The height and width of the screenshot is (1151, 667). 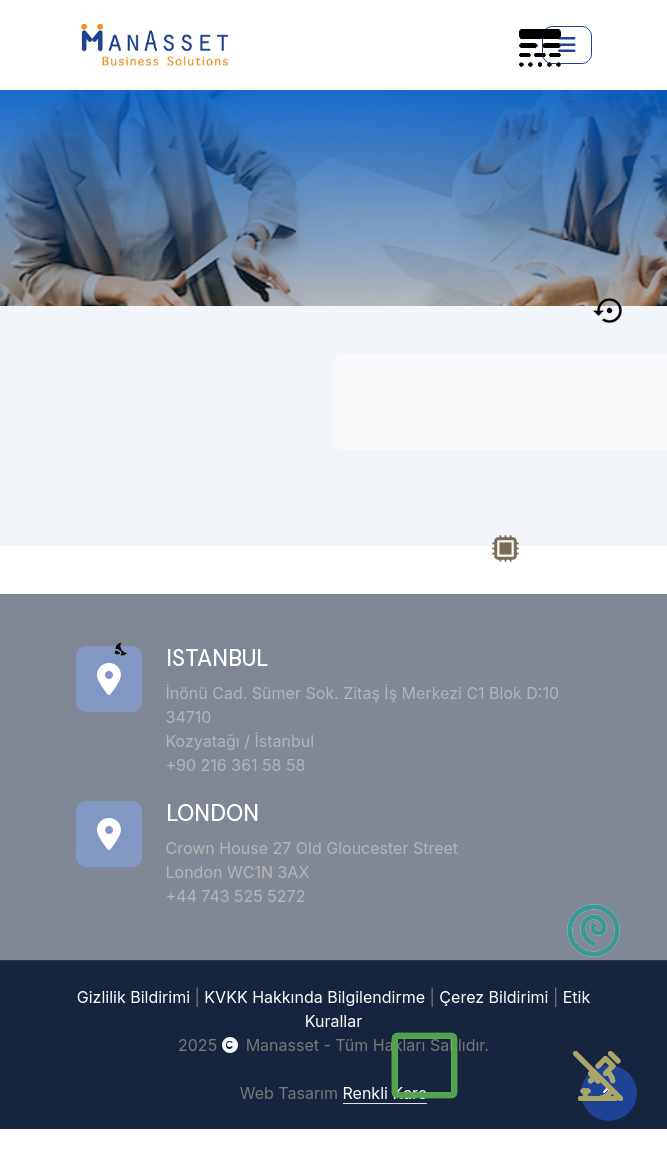 What do you see at coordinates (505, 548) in the screenshot?
I see `view processor or hardware information` at bounding box center [505, 548].